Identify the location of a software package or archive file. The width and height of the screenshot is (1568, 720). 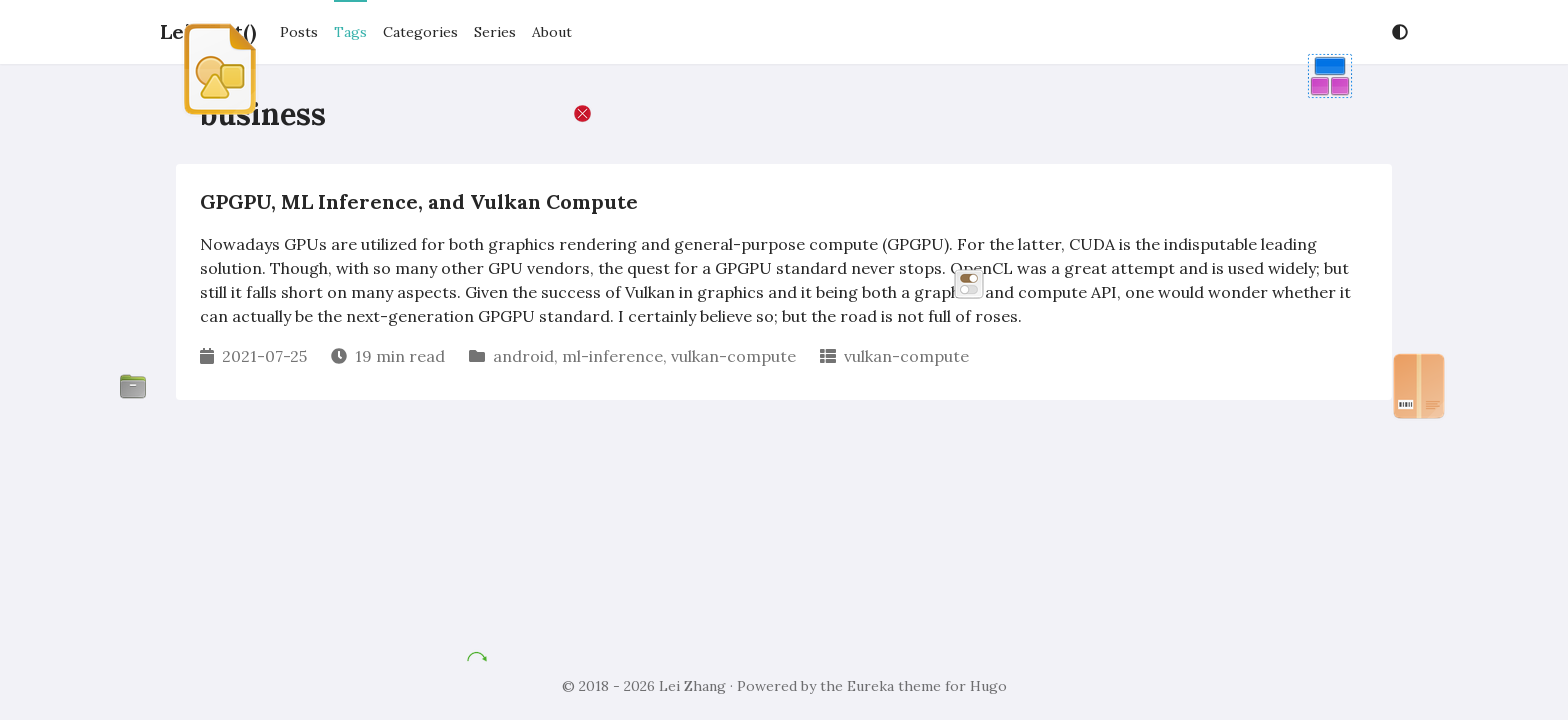
(1419, 386).